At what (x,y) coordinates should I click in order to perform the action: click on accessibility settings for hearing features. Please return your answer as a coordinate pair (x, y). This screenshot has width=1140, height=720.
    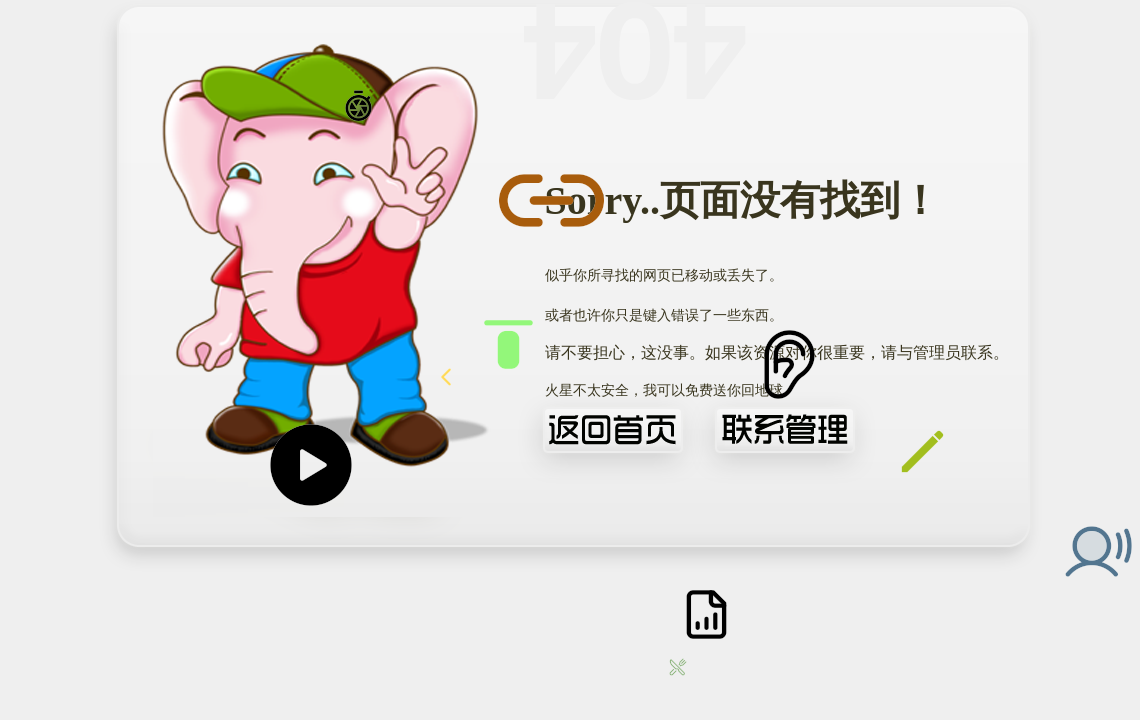
    Looking at the image, I should click on (789, 364).